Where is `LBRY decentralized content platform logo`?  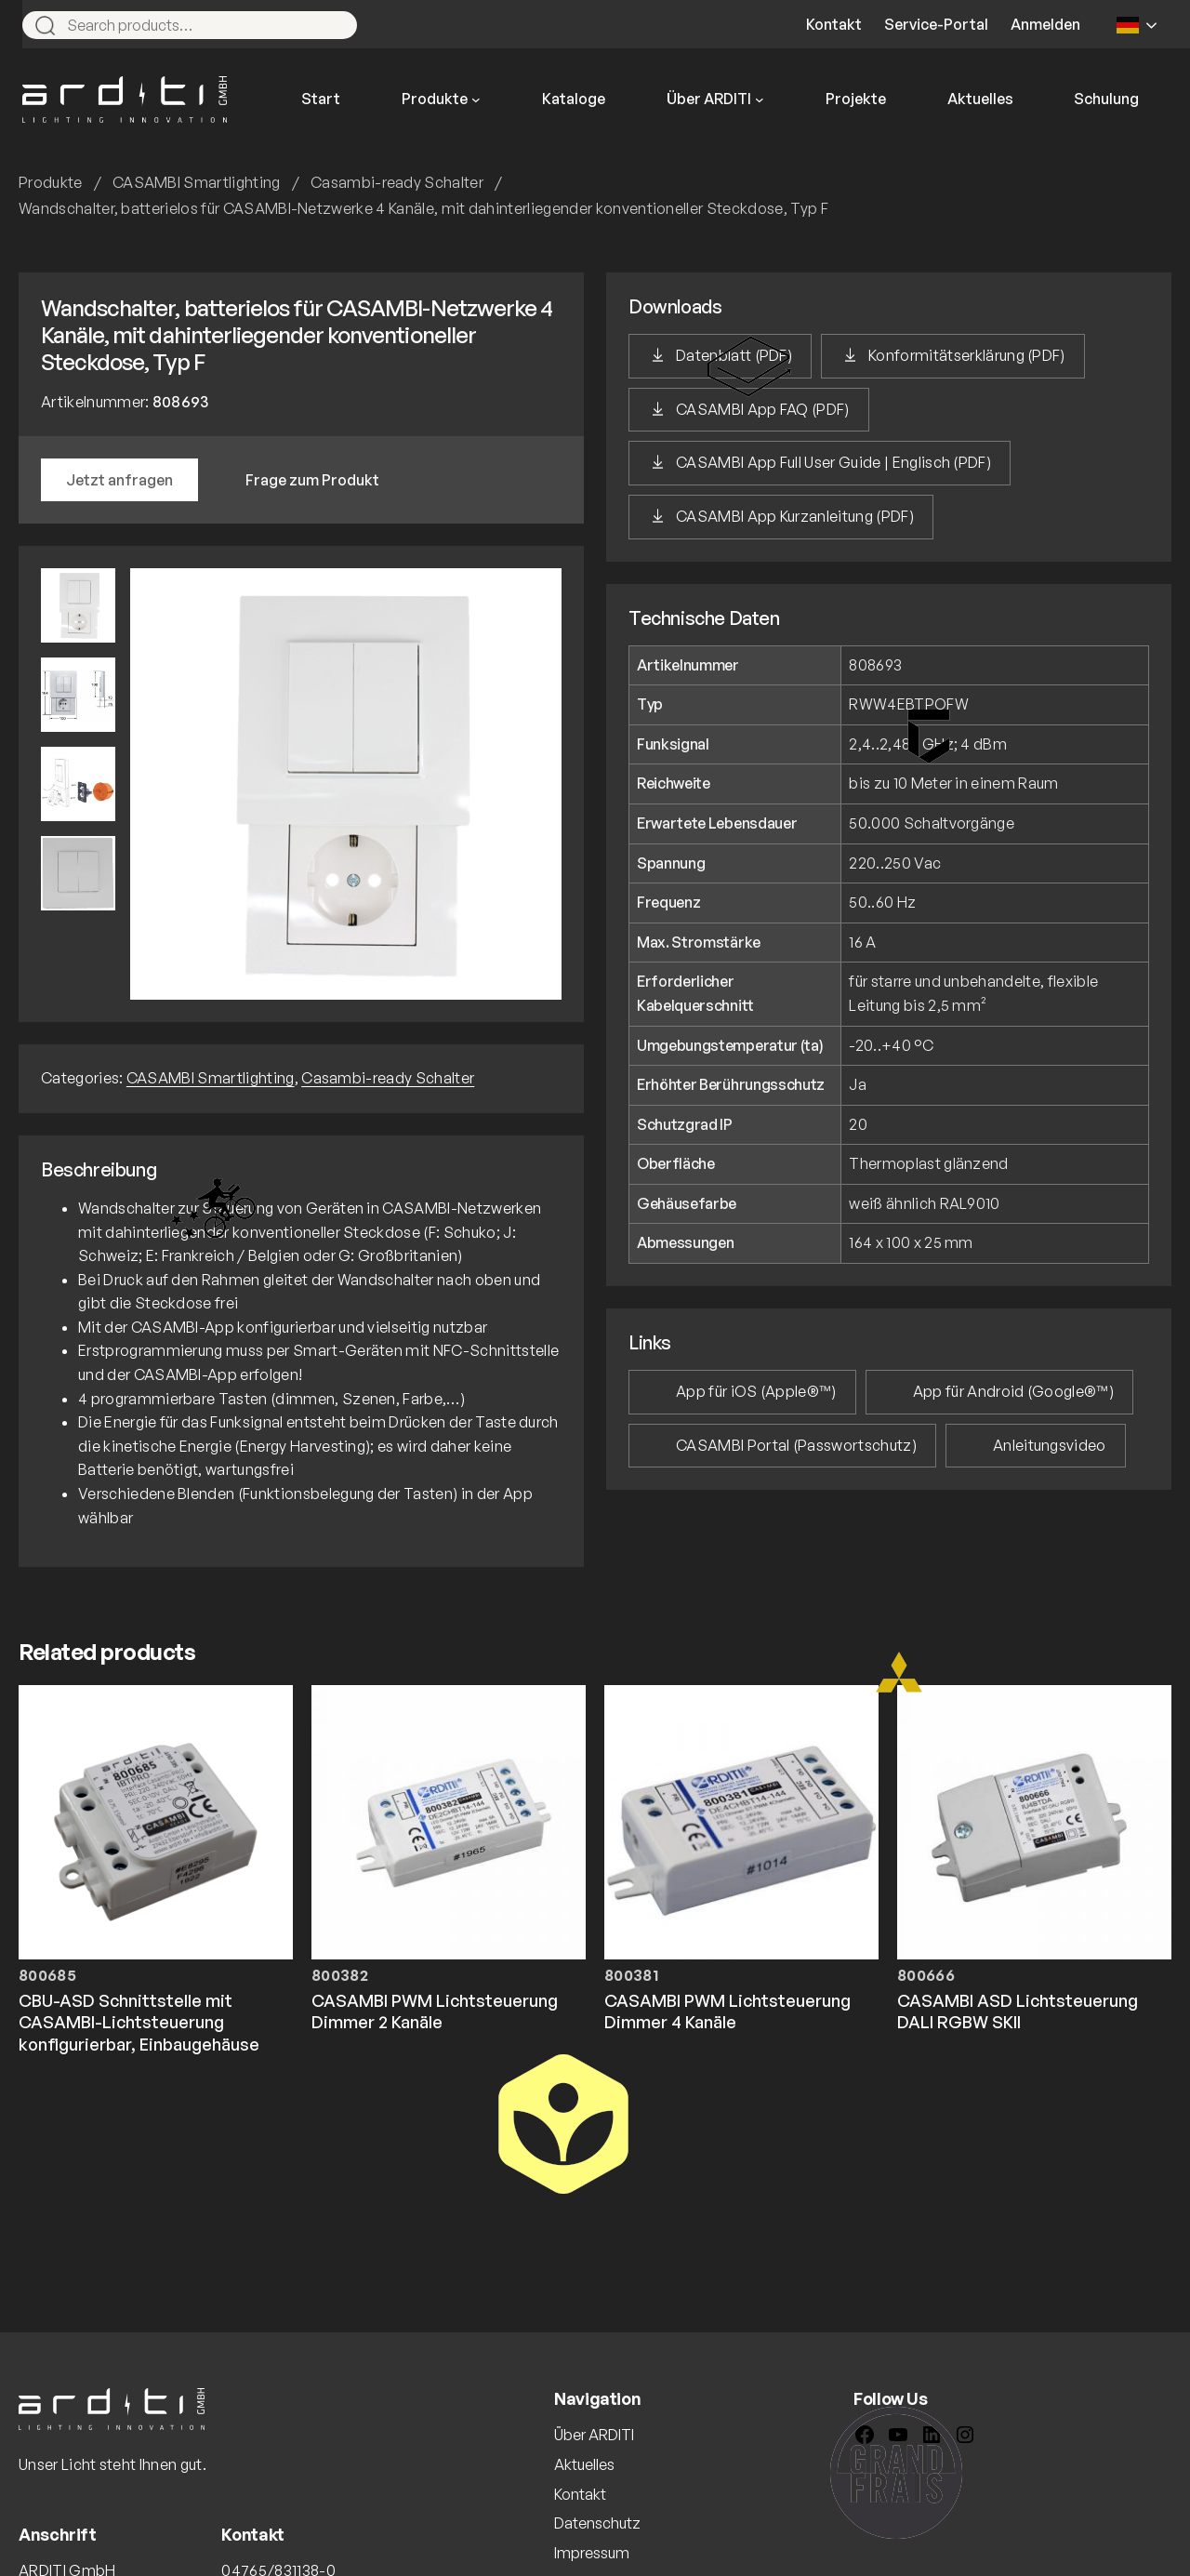
LBRY decentralized content platform logo is located at coordinates (749, 366).